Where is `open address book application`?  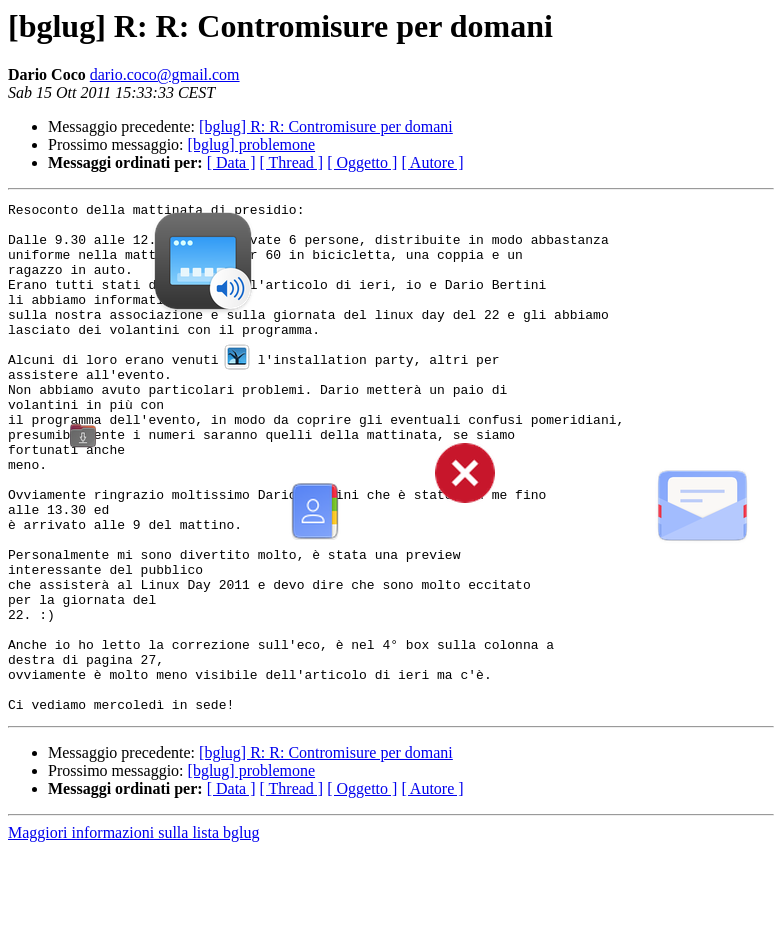 open address book application is located at coordinates (315, 511).